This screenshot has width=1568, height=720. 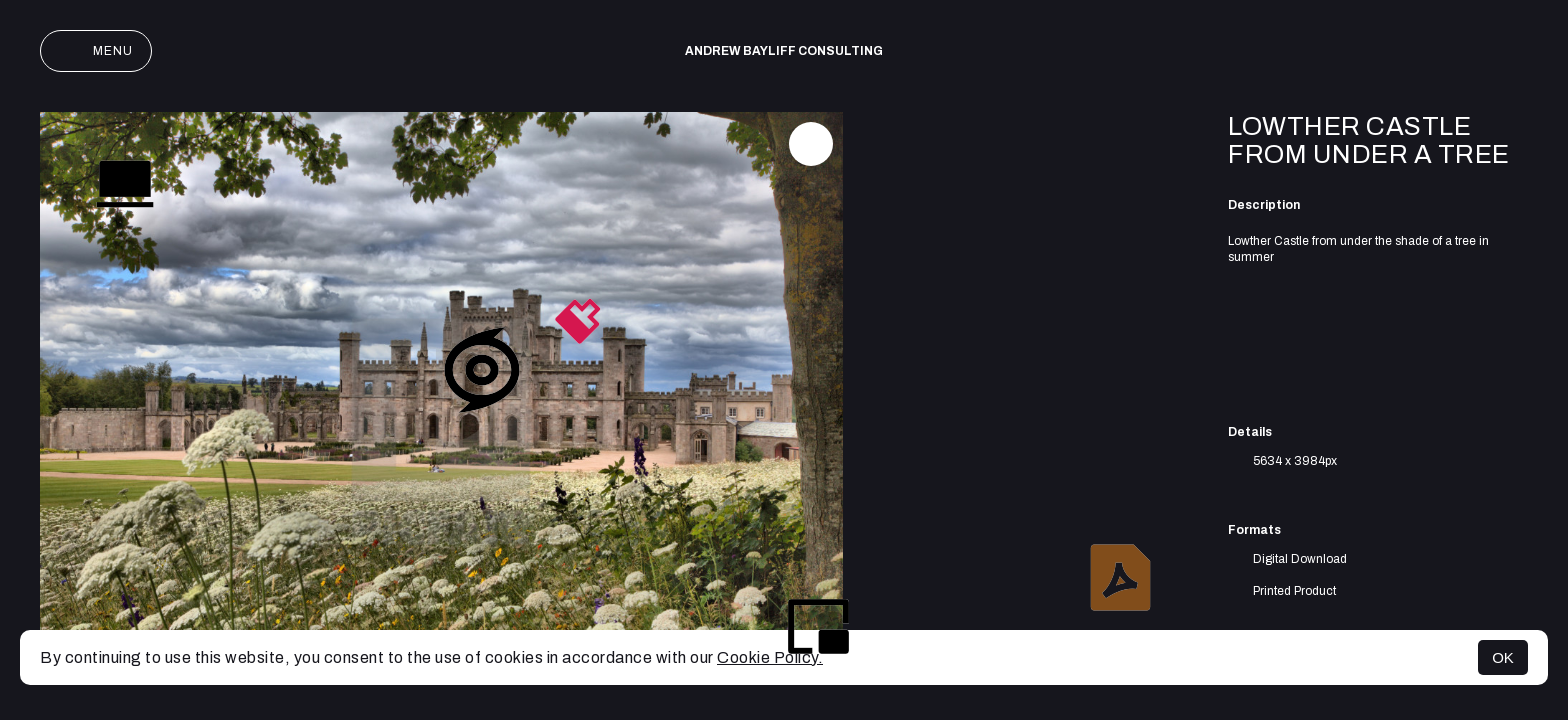 What do you see at coordinates (579, 320) in the screenshot?
I see `access brush or painting tools` at bounding box center [579, 320].